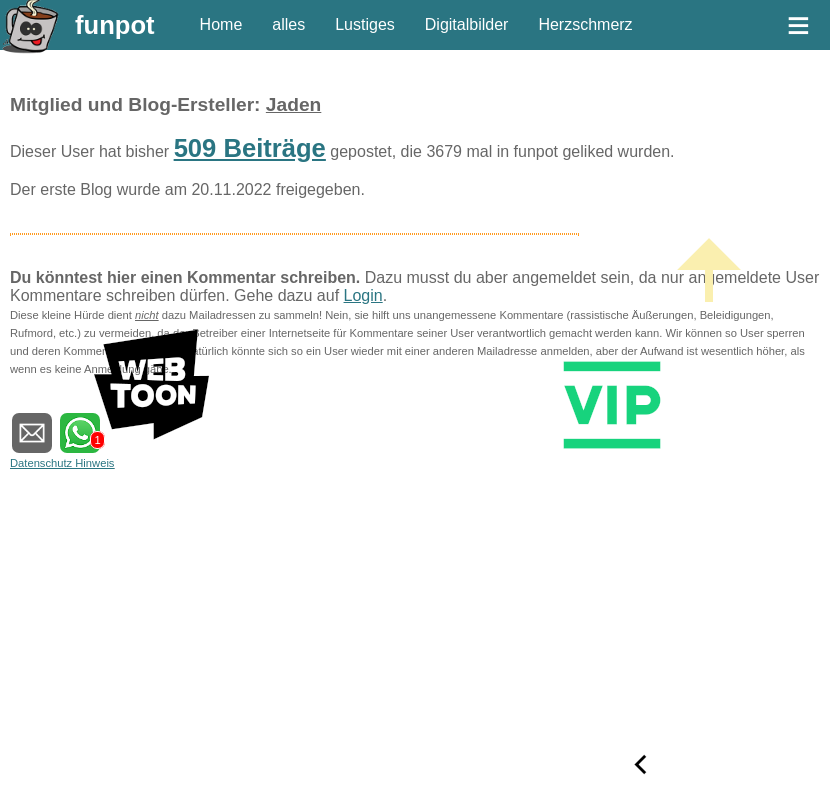  What do you see at coordinates (151, 384) in the screenshot?
I see `open the Webtoon app` at bounding box center [151, 384].